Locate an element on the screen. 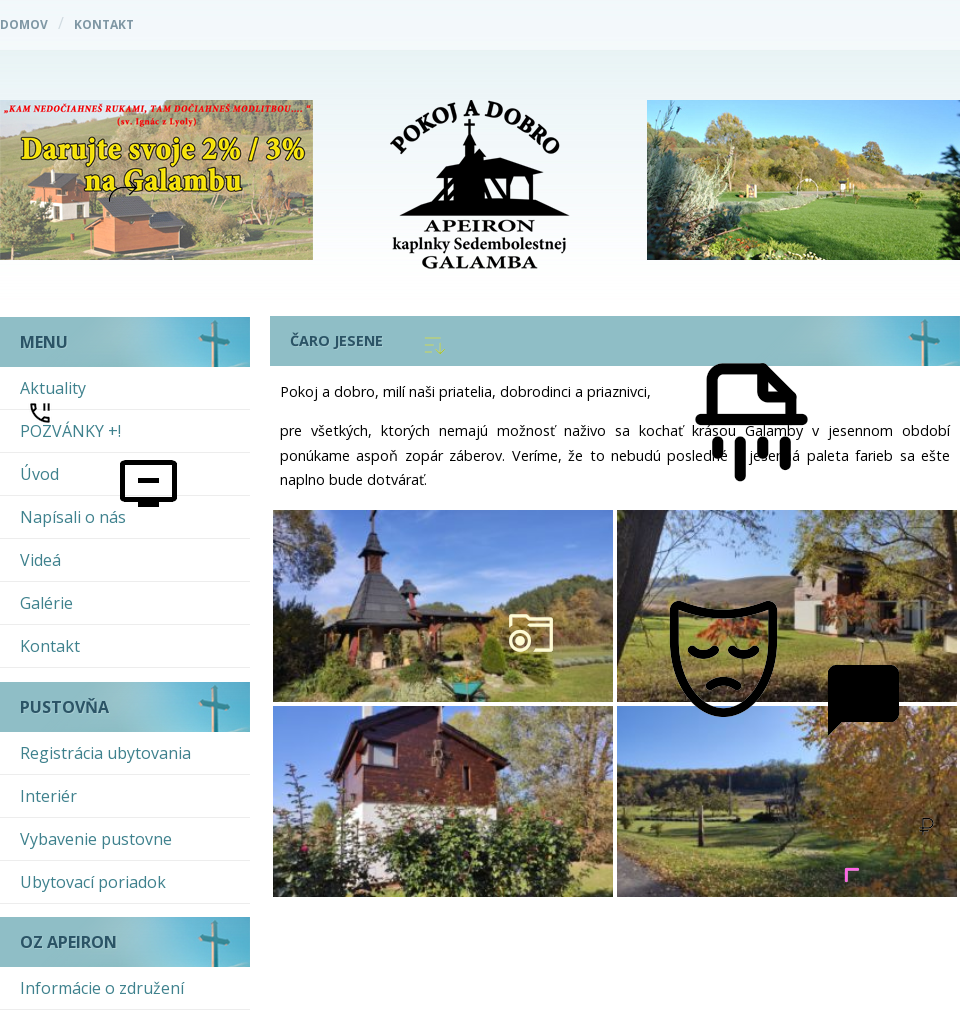  remove video from playback queue is located at coordinates (148, 483).